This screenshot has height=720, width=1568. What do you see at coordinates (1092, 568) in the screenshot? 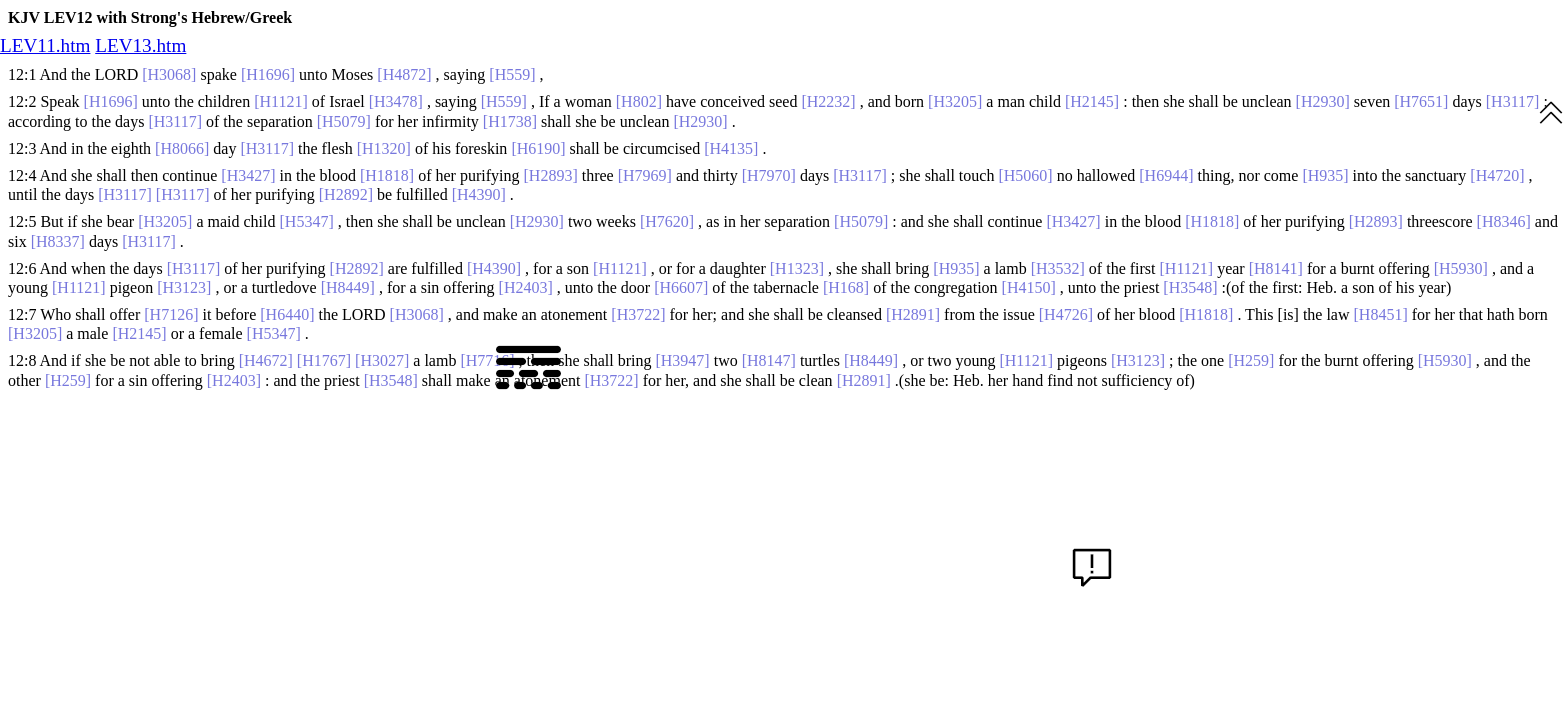
I see `report an issue or problem` at bounding box center [1092, 568].